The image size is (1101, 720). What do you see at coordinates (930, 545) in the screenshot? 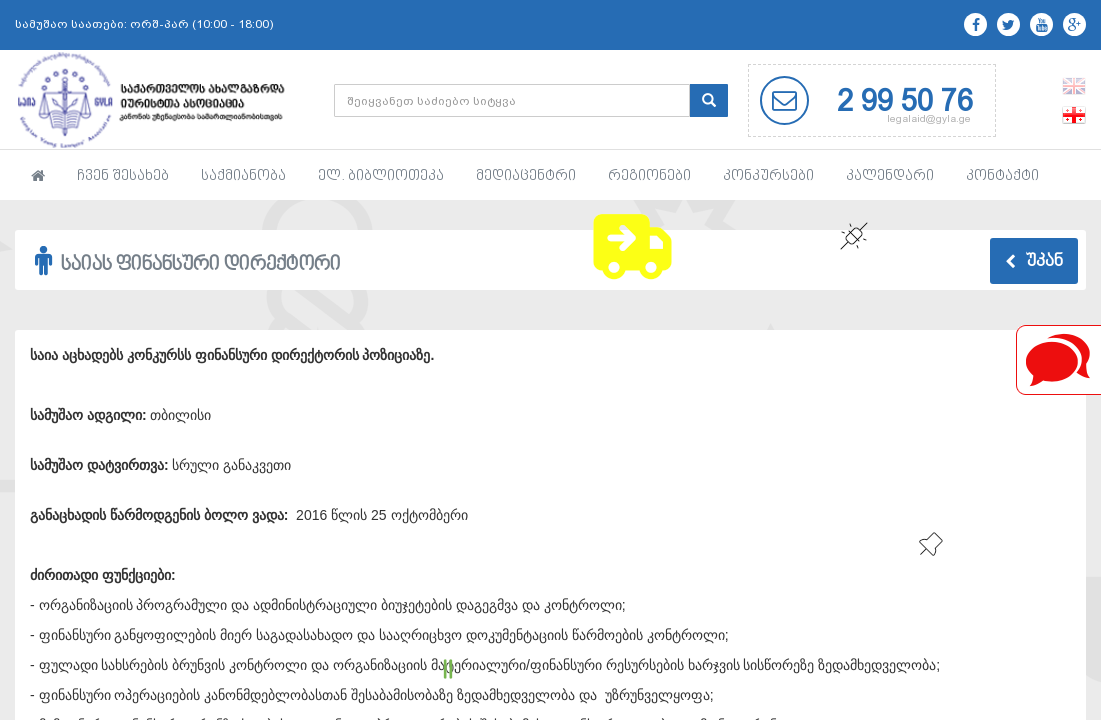
I see `pin an item to keep it visible` at bounding box center [930, 545].